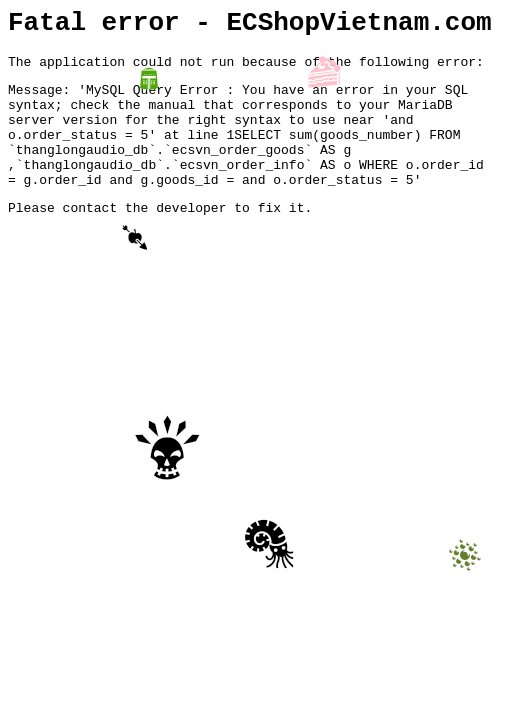  I want to click on fossil or paleontology category indicator, so click(269, 544).